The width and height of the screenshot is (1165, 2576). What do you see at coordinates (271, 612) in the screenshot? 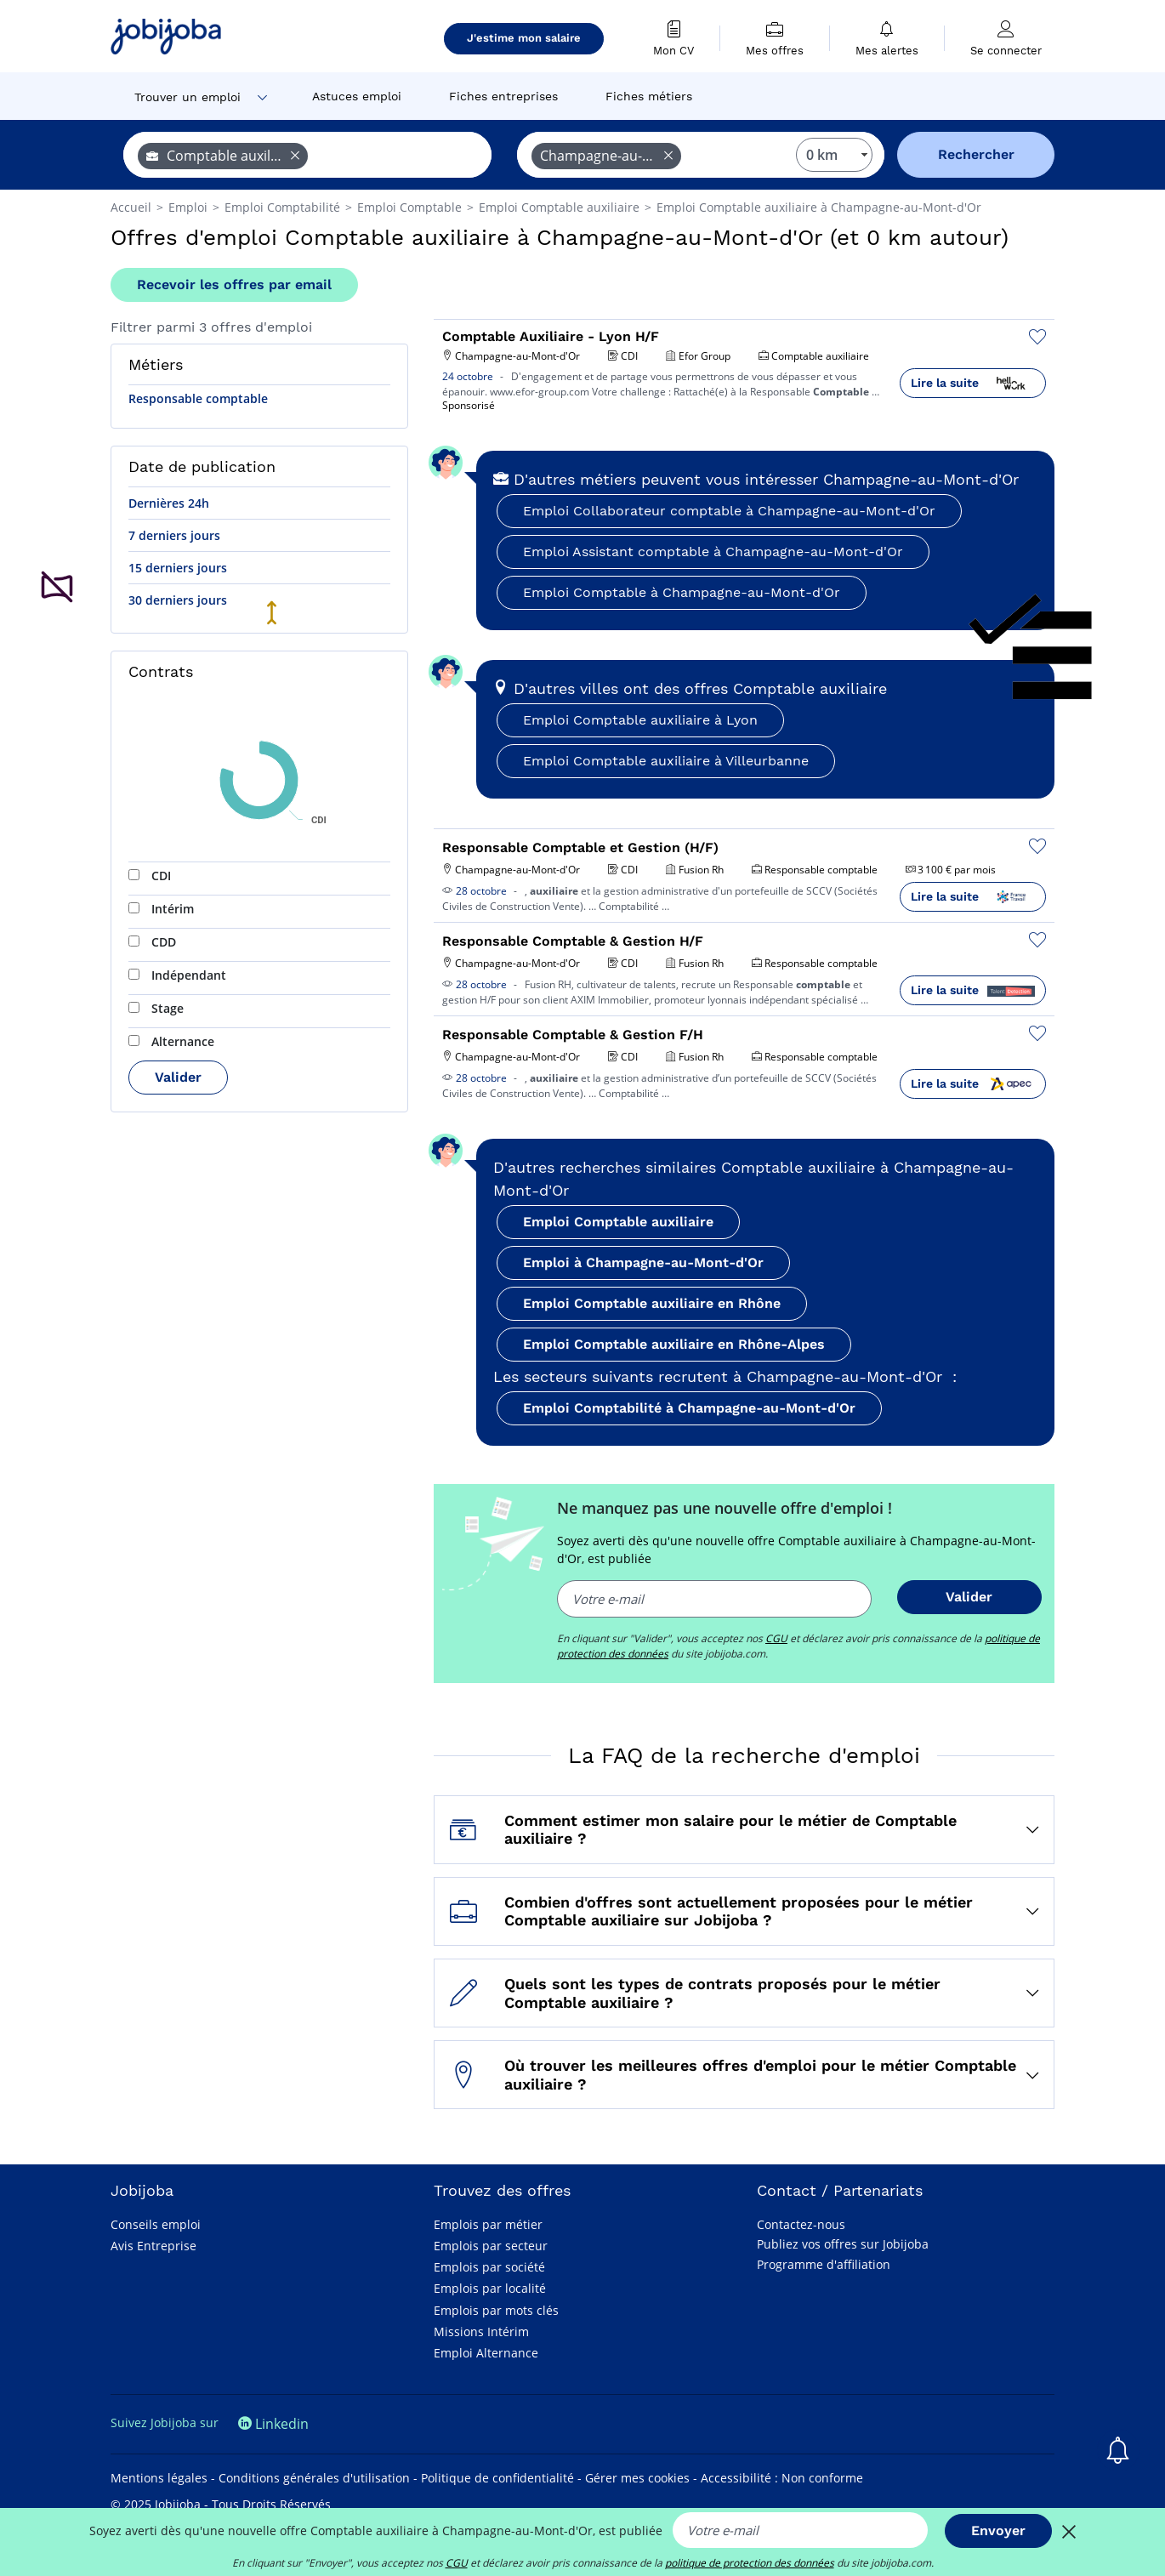
I see `scroll to top of page` at bounding box center [271, 612].